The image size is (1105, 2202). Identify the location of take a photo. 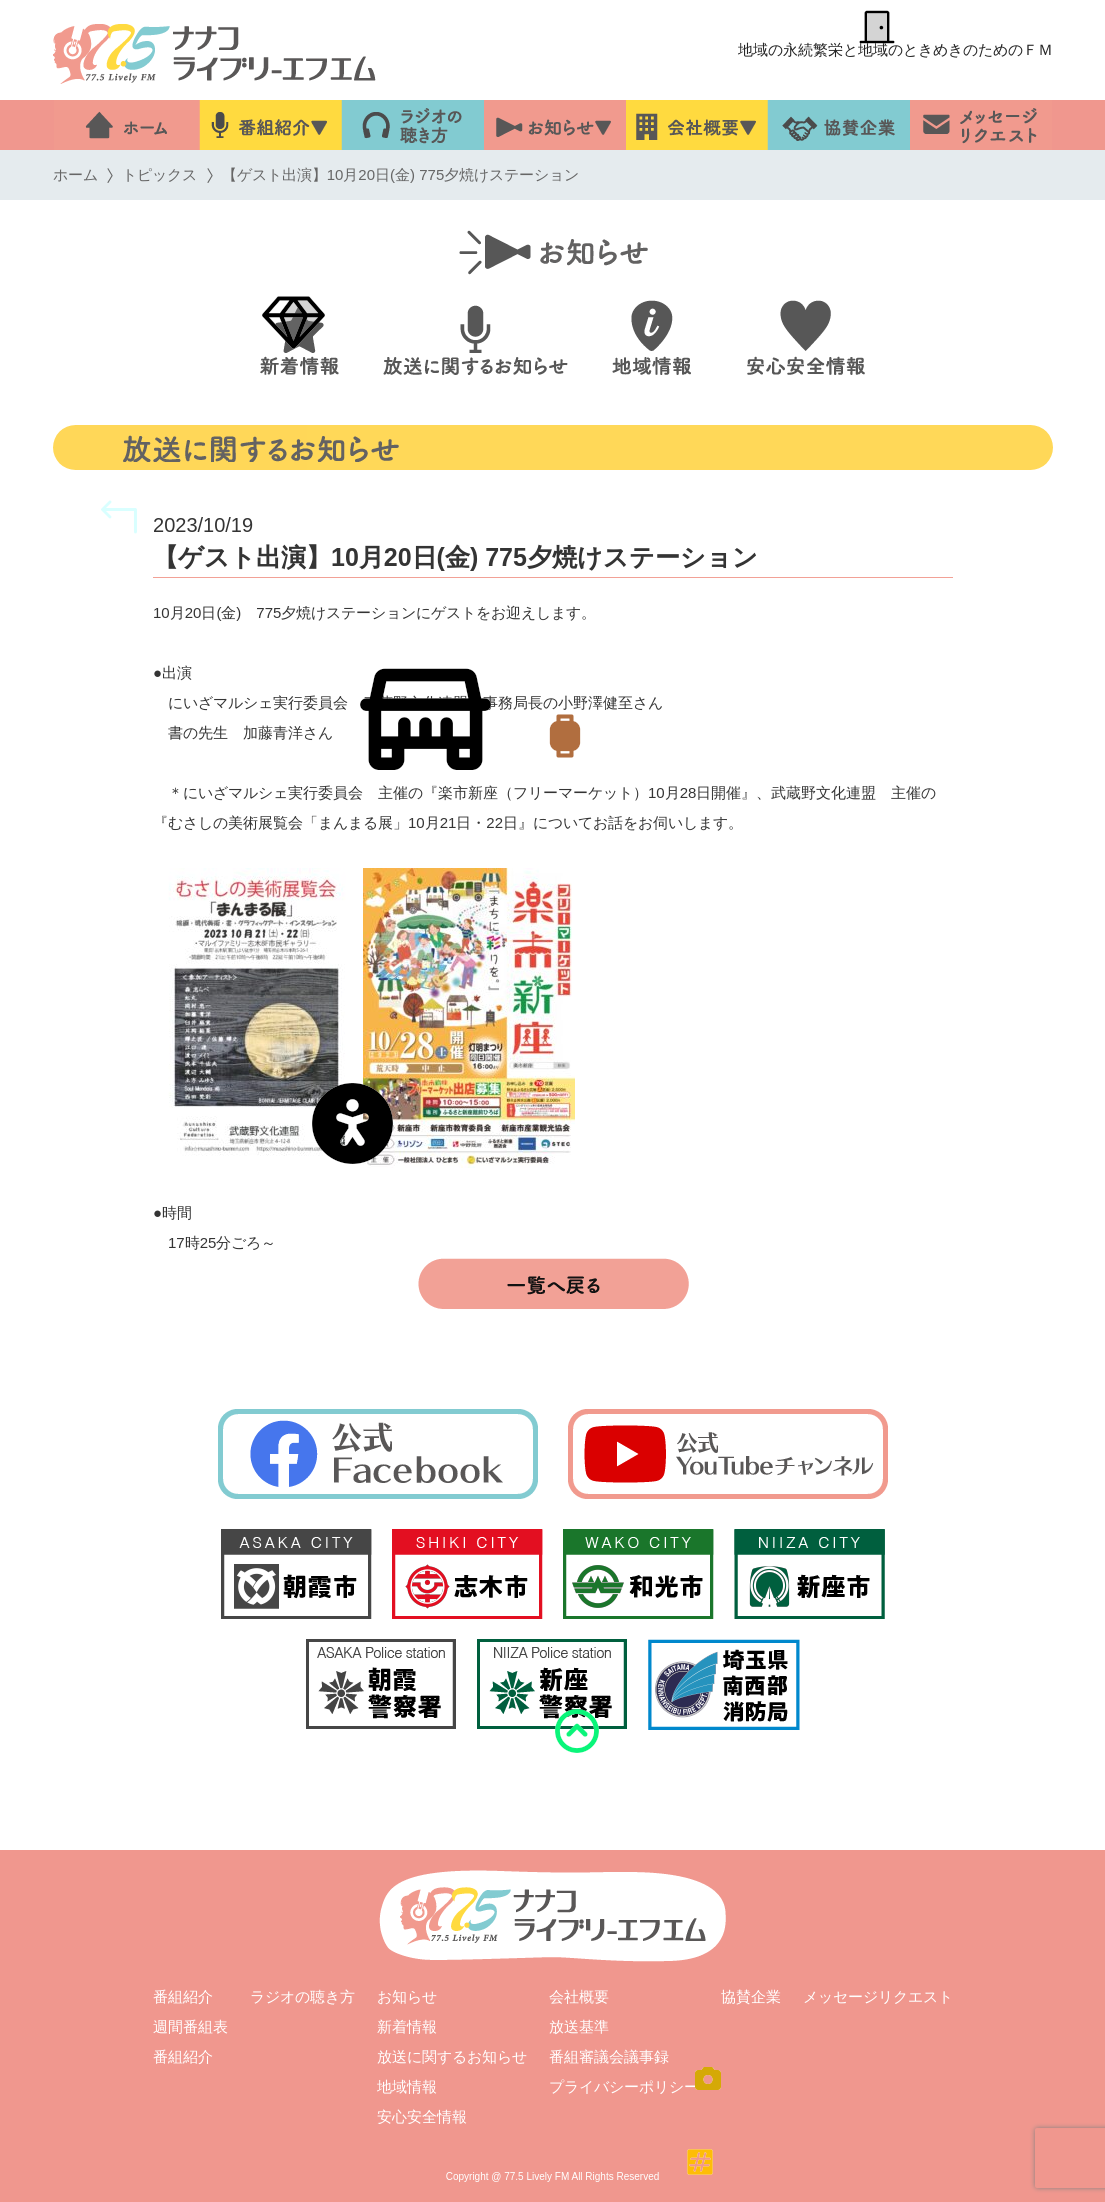
(708, 2079).